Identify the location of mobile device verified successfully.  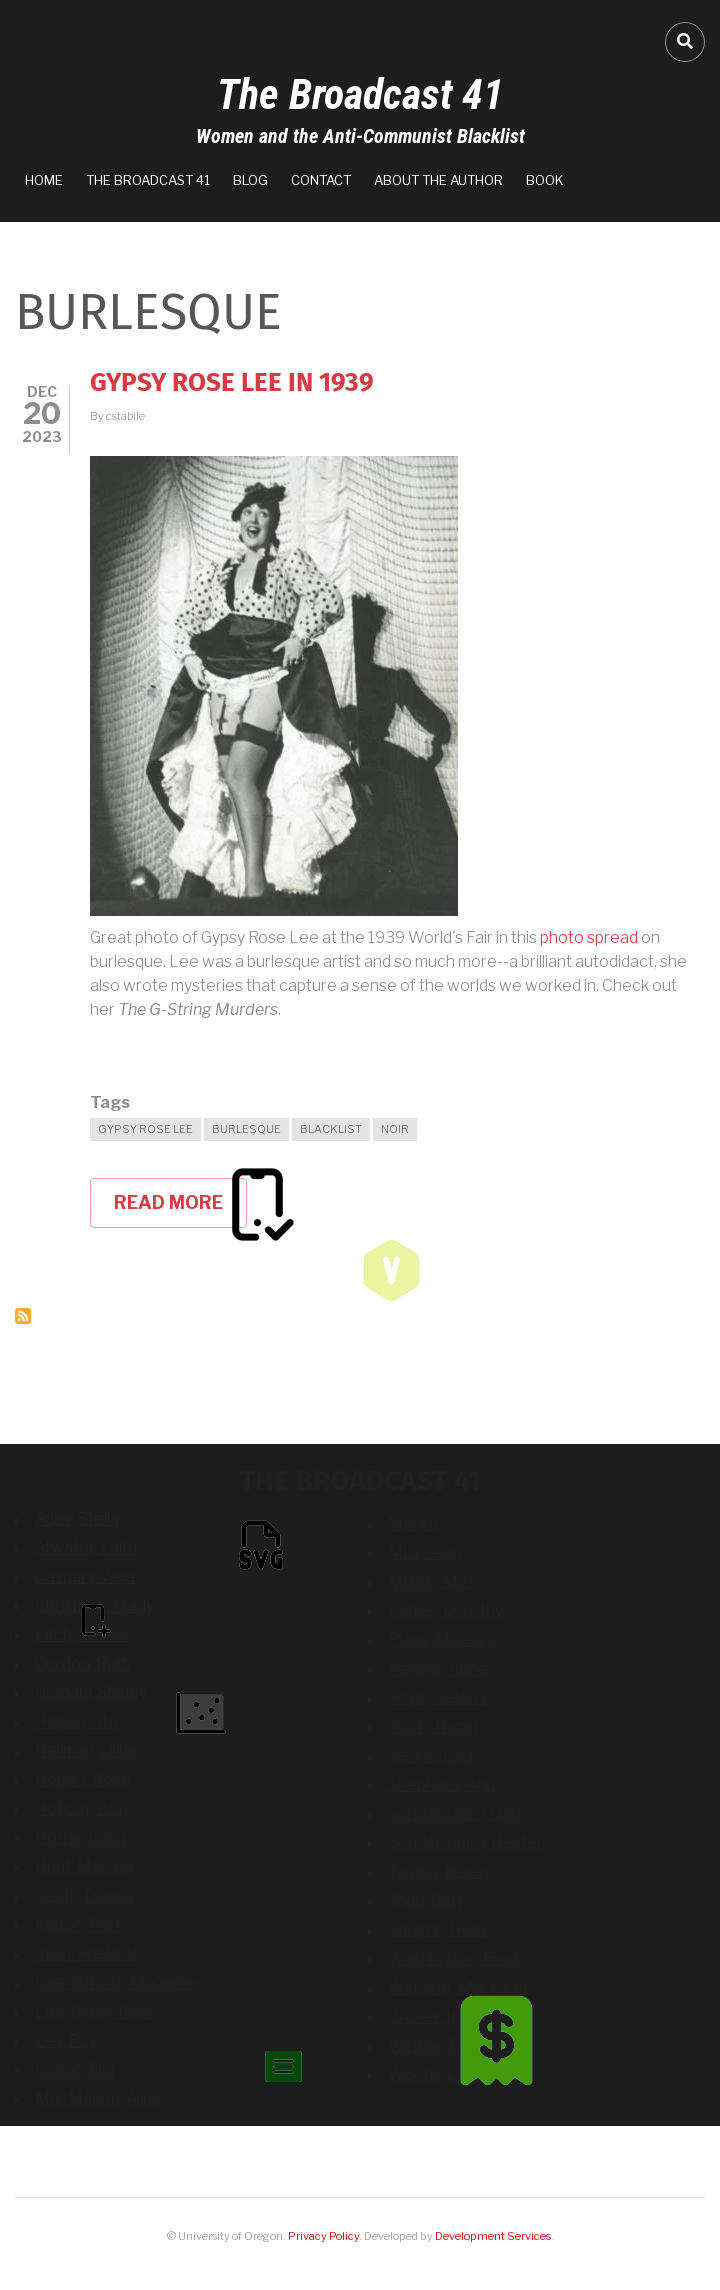
(257, 1204).